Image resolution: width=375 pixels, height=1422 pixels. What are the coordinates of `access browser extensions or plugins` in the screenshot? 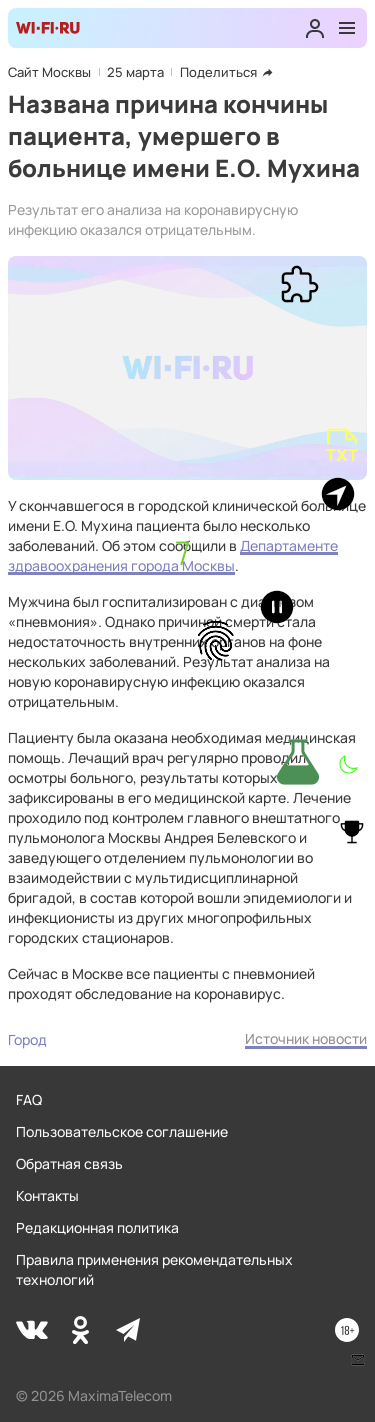 It's located at (300, 284).